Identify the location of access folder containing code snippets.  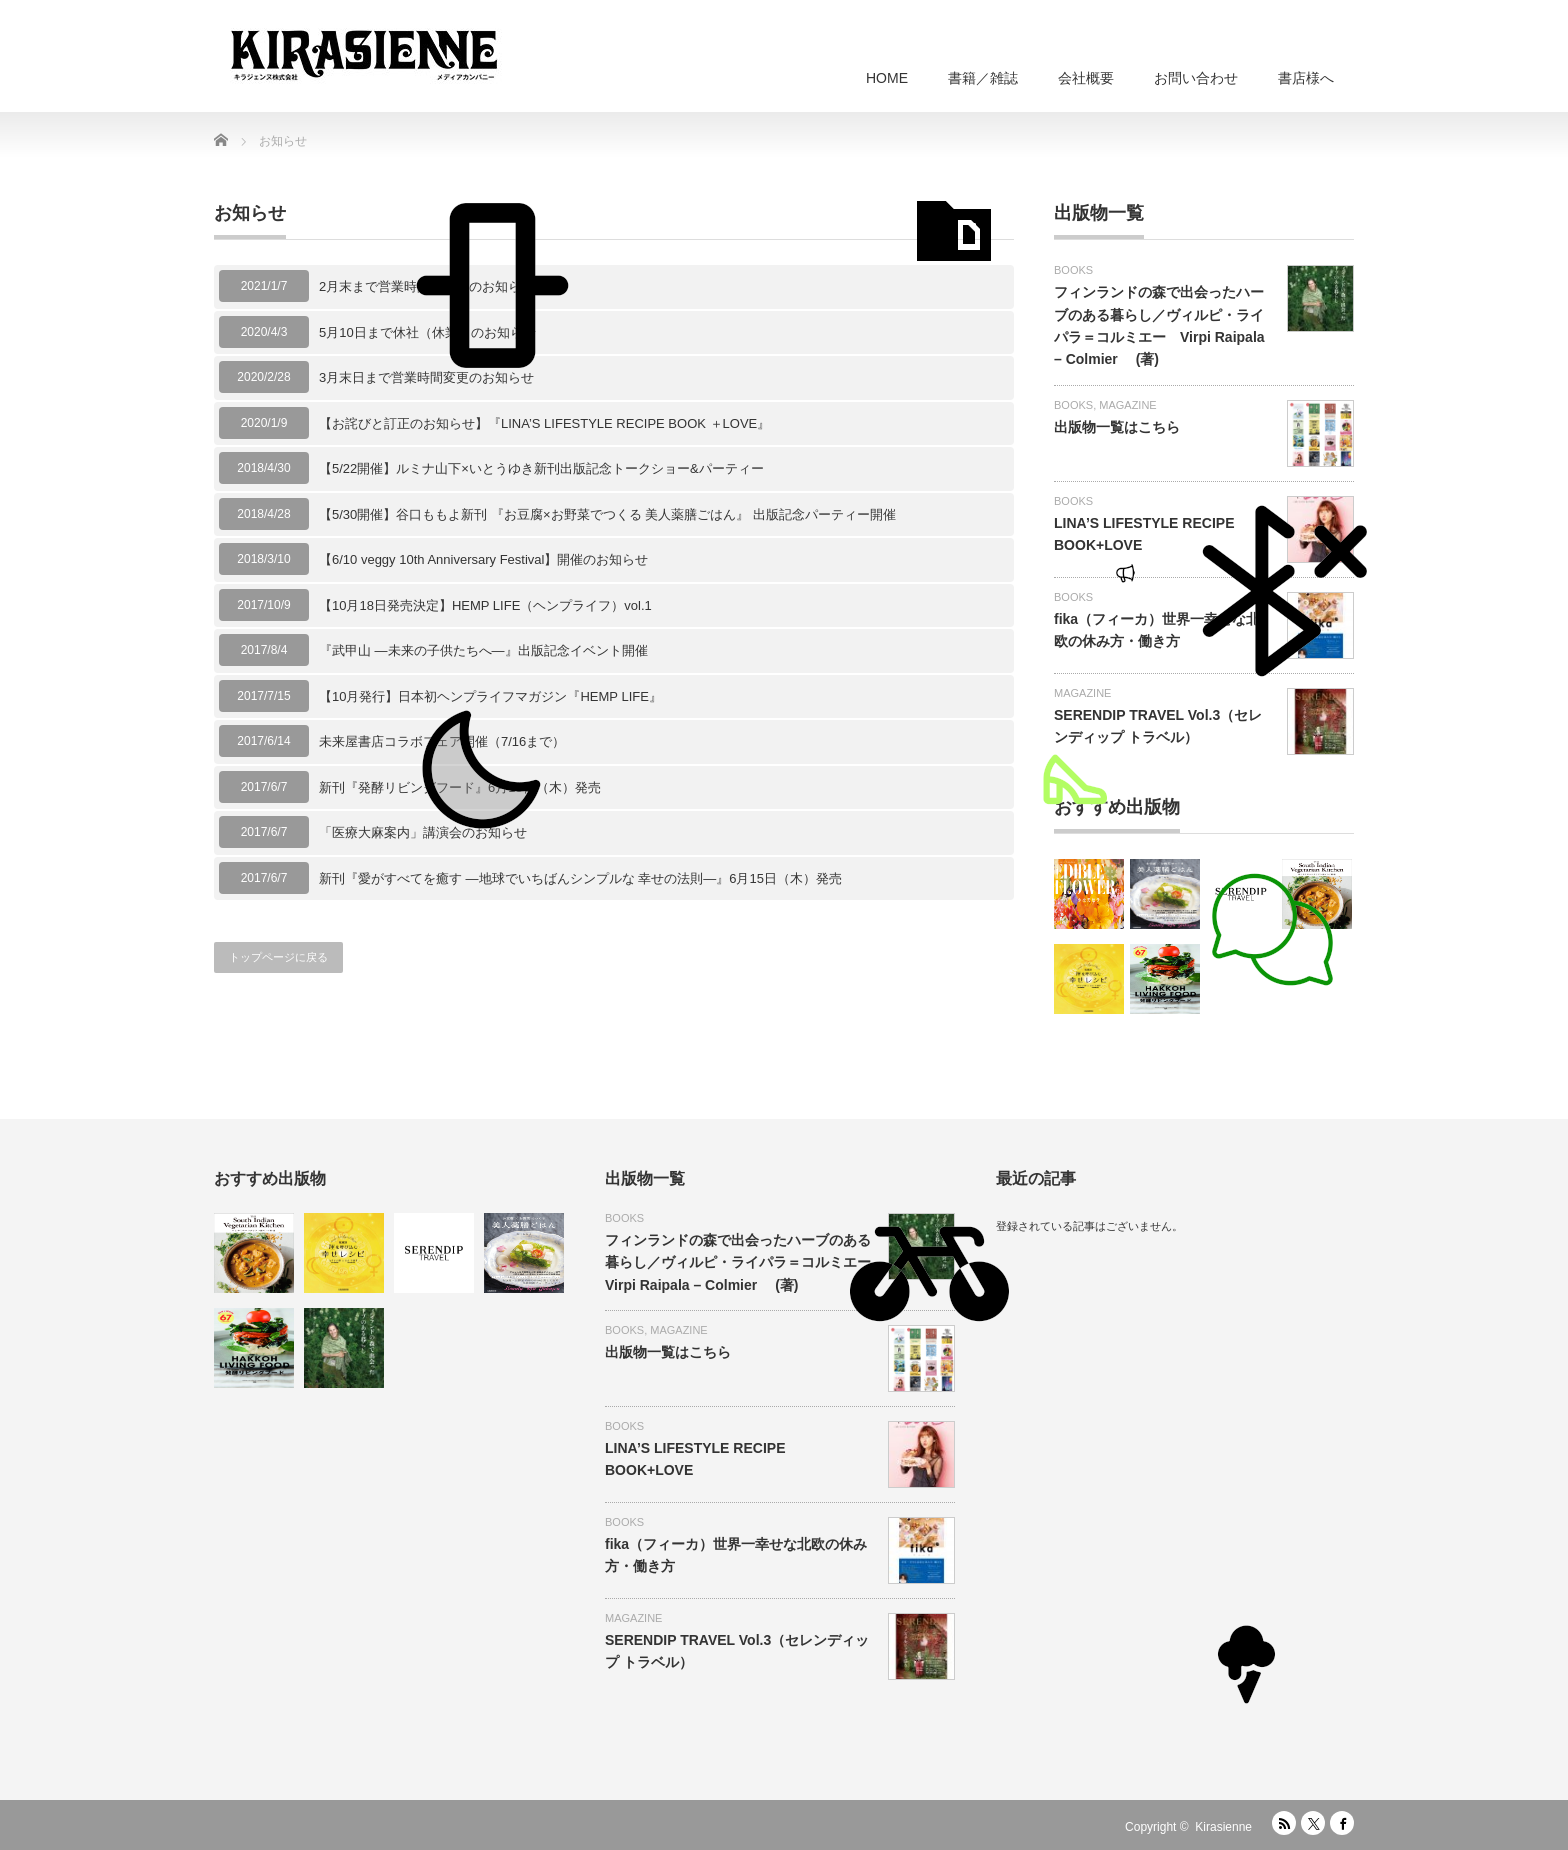
(954, 231).